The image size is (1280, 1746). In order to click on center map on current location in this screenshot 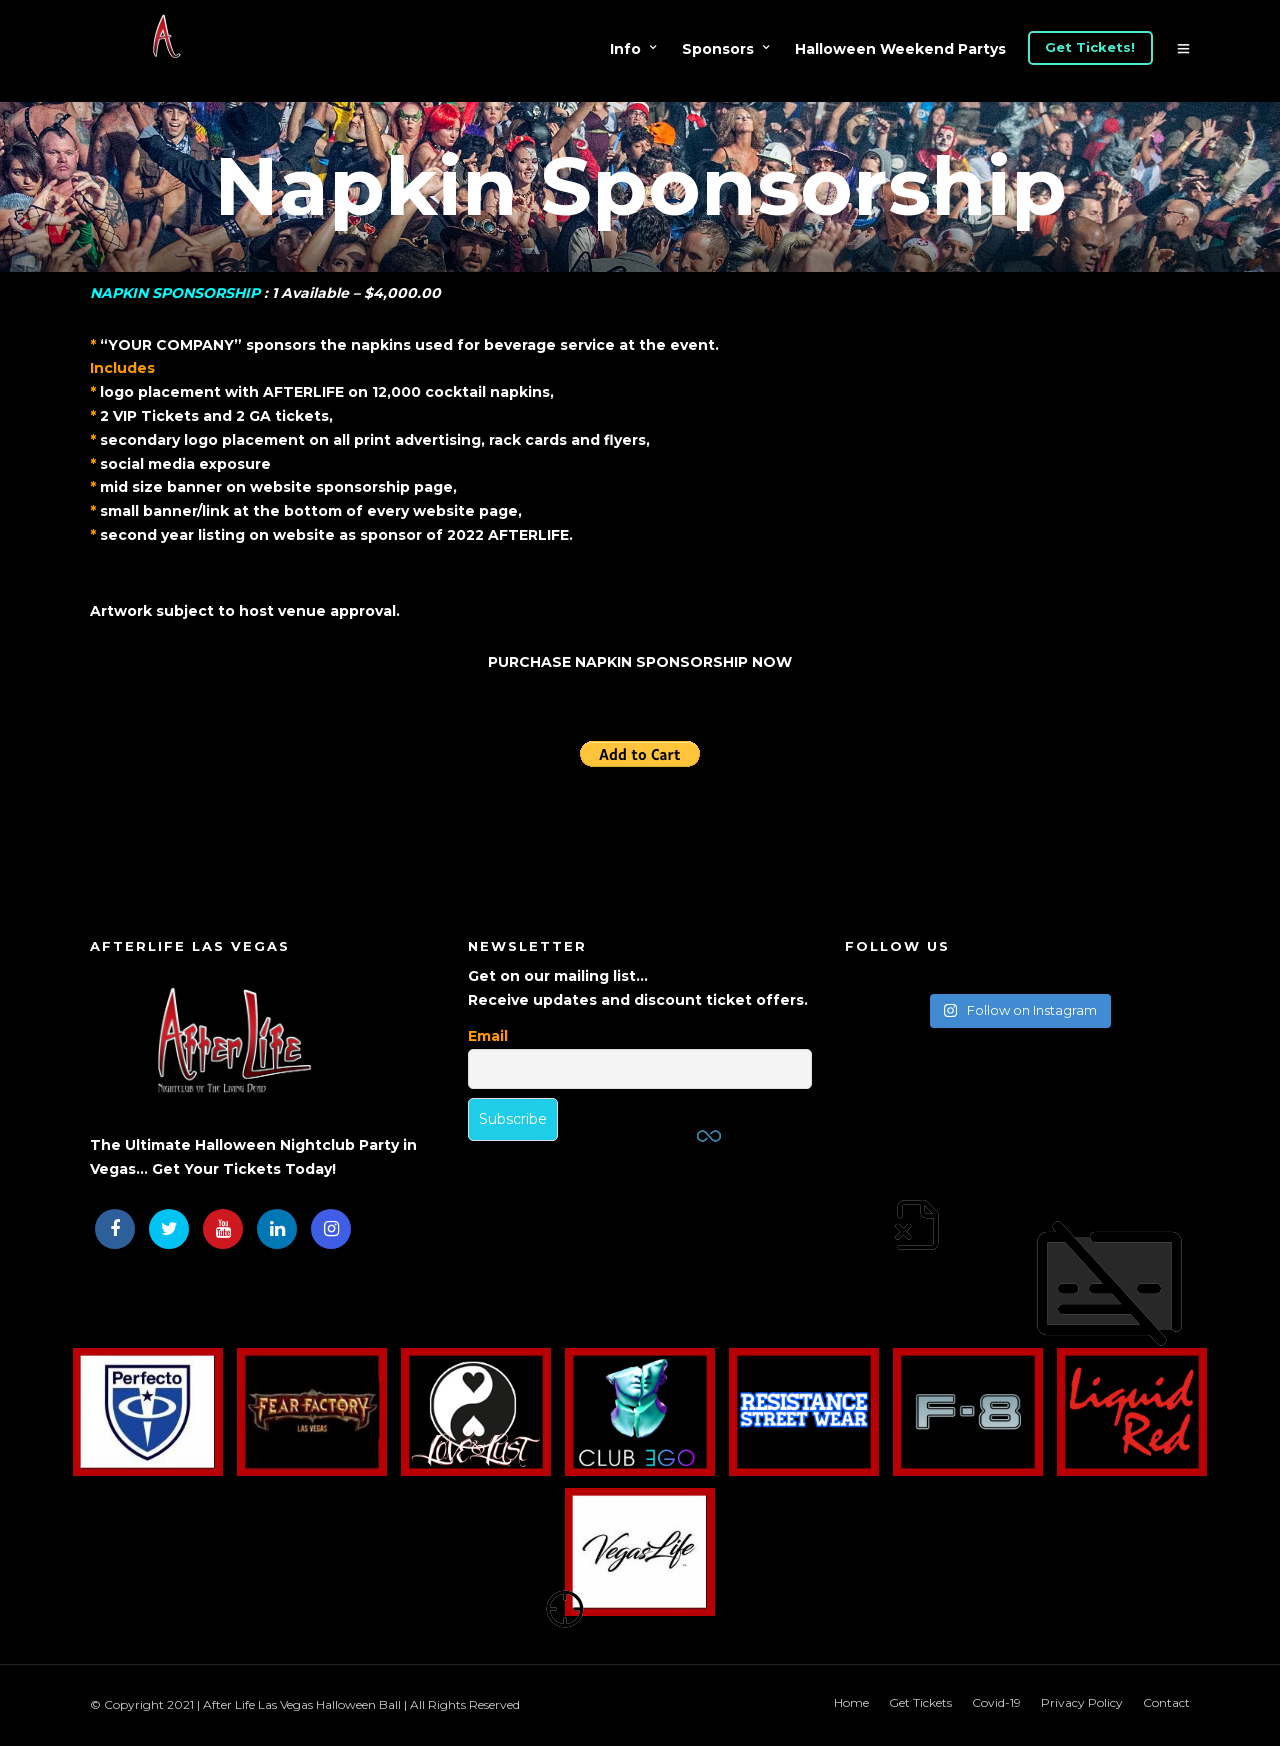, I will do `click(565, 1609)`.